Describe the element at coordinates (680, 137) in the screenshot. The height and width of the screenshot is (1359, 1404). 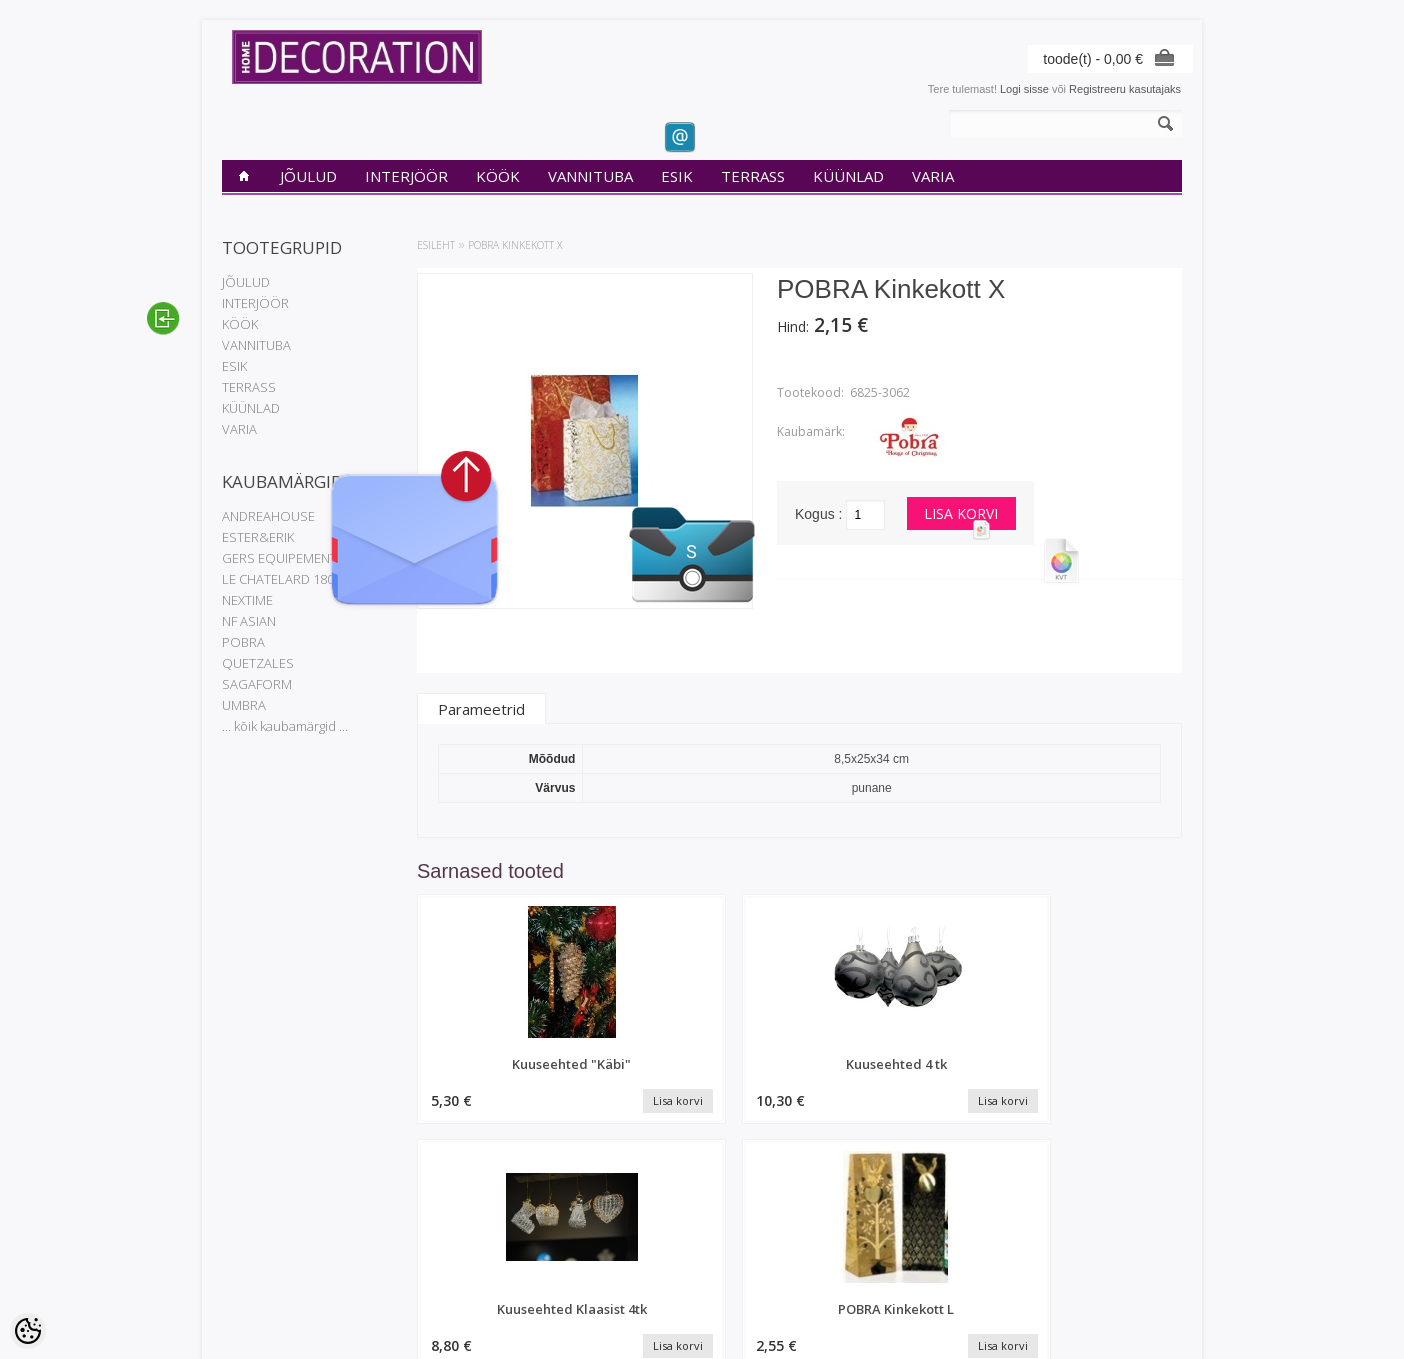
I see `access online accounts settings` at that location.